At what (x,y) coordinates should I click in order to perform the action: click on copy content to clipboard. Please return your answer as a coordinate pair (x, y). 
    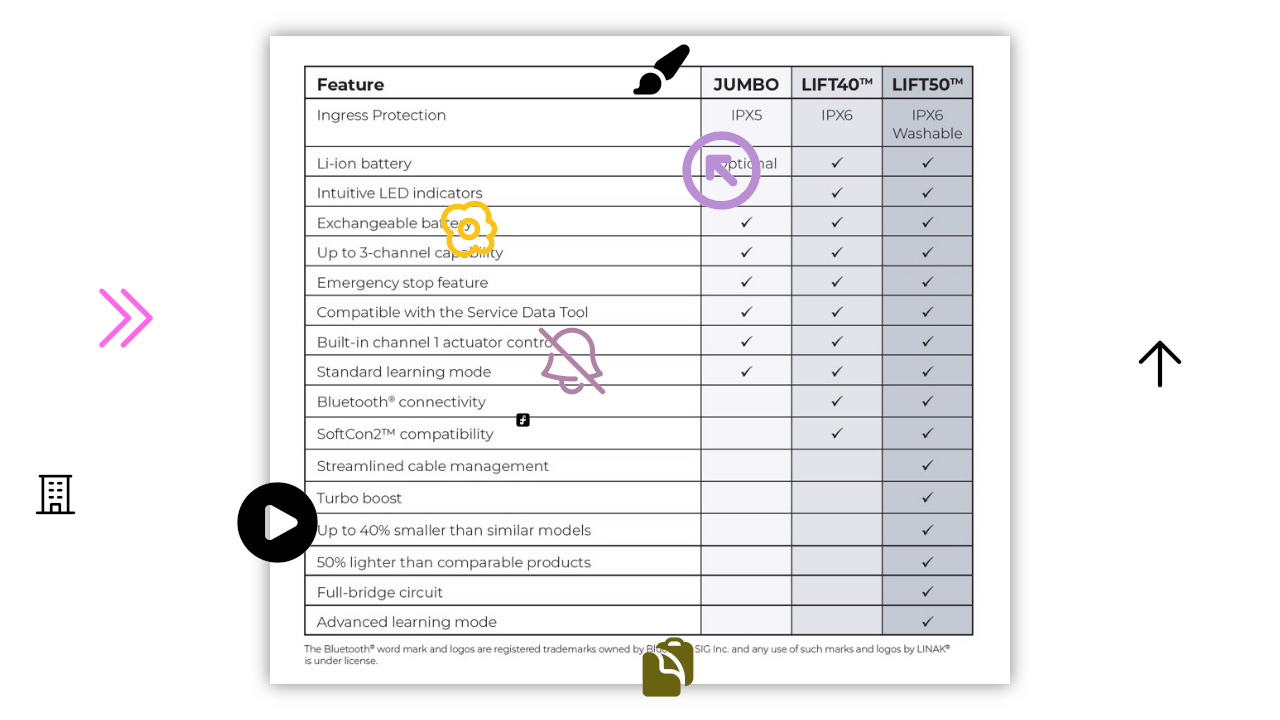
    Looking at the image, I should click on (668, 667).